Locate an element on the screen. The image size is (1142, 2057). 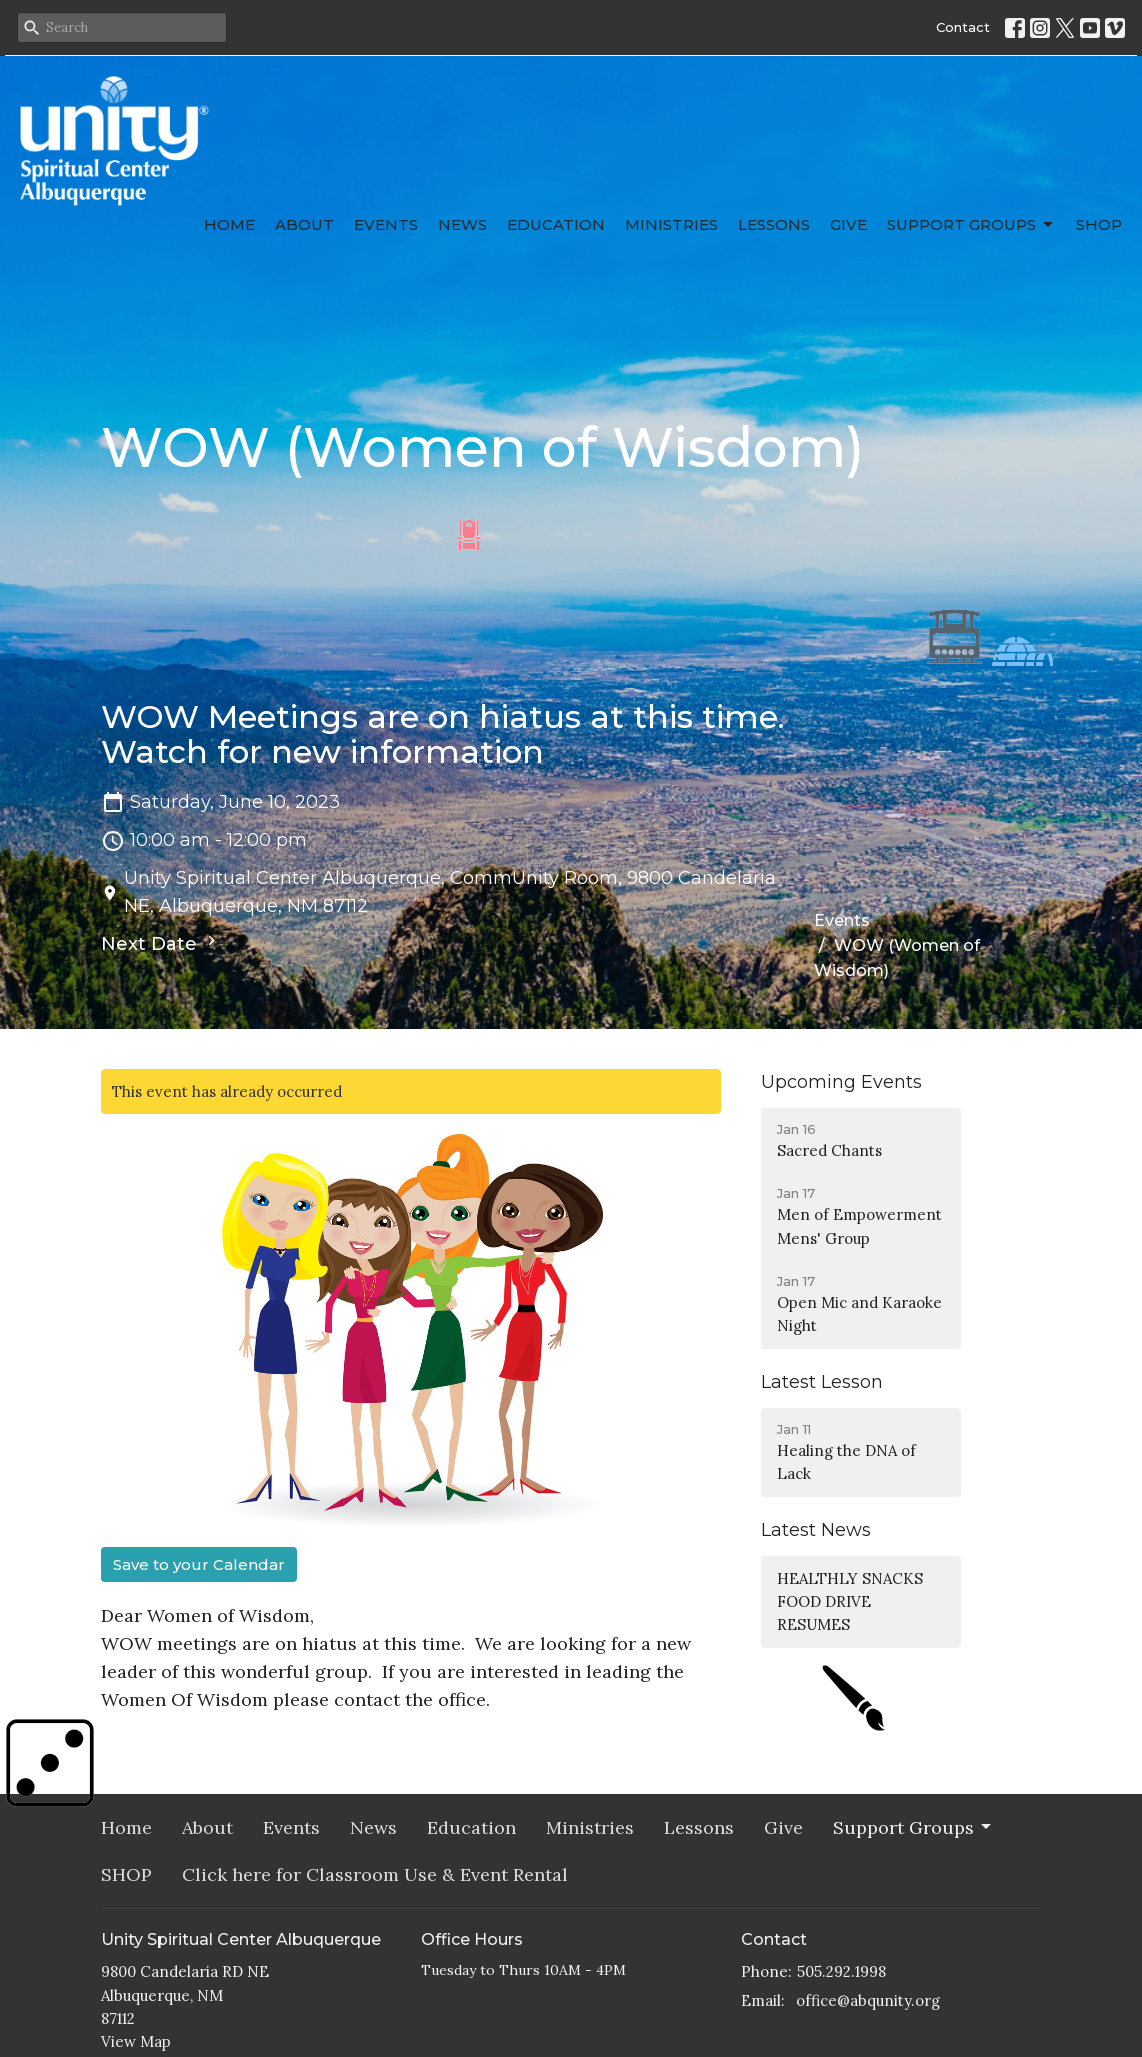
winter or arctic themed content is located at coordinates (1022, 651).